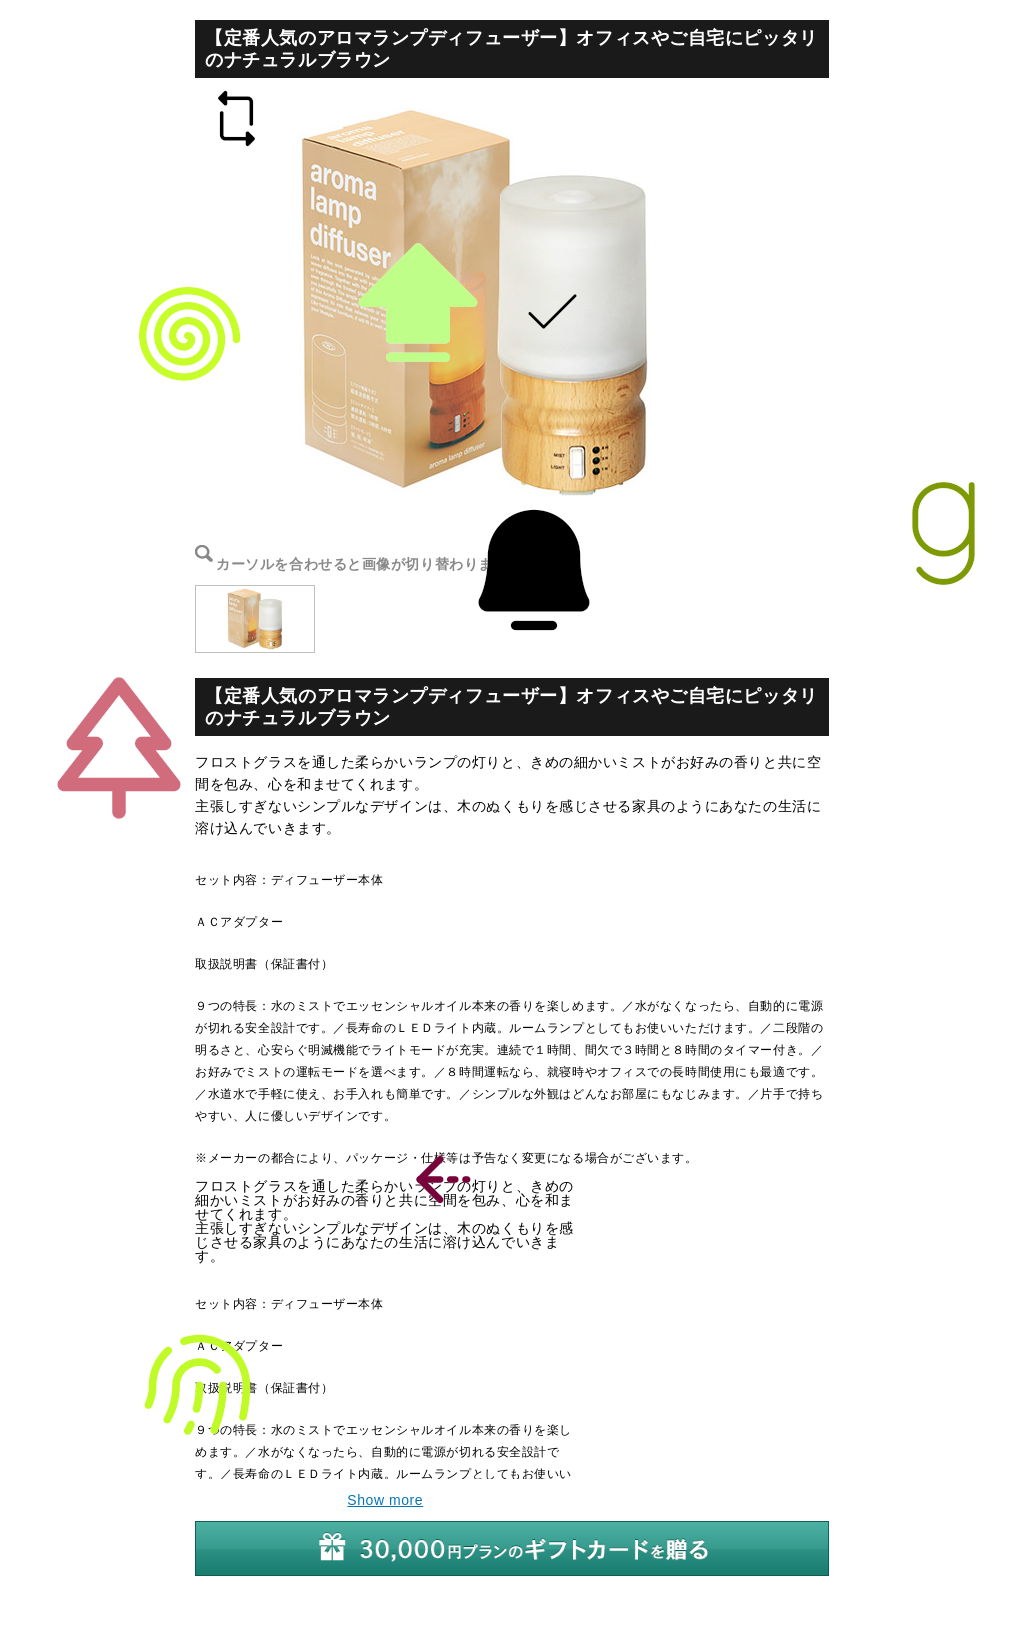  Describe the element at coordinates (184, 332) in the screenshot. I see `indicates loading or processing in progress` at that location.